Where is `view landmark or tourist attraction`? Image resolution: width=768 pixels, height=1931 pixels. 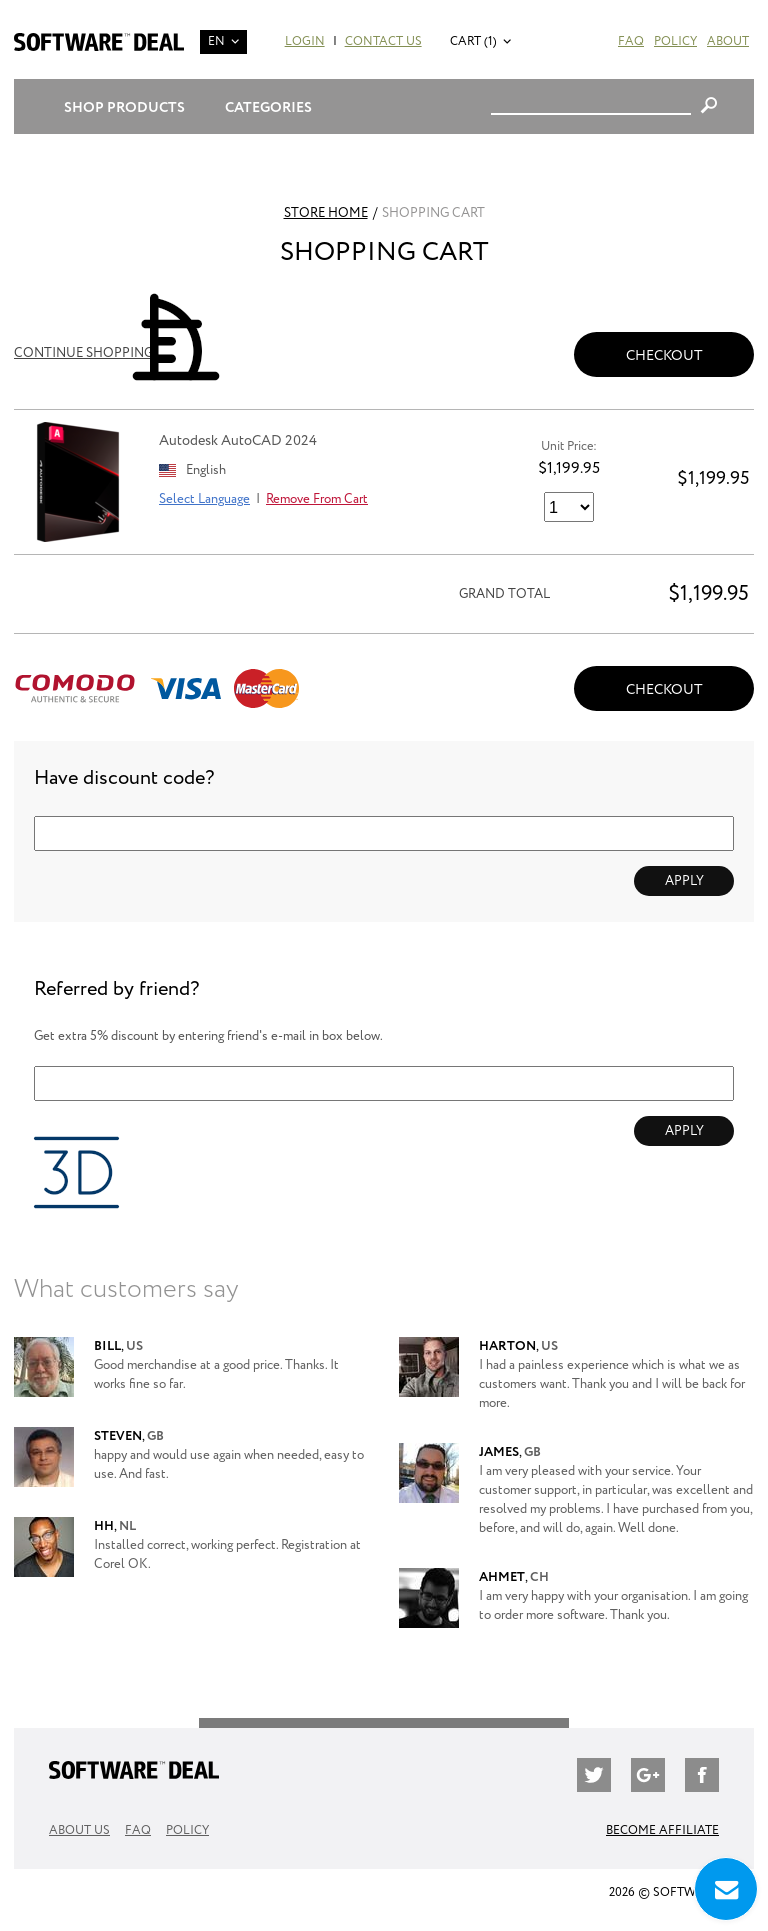
view landmark or tourist attraction is located at coordinates (176, 337).